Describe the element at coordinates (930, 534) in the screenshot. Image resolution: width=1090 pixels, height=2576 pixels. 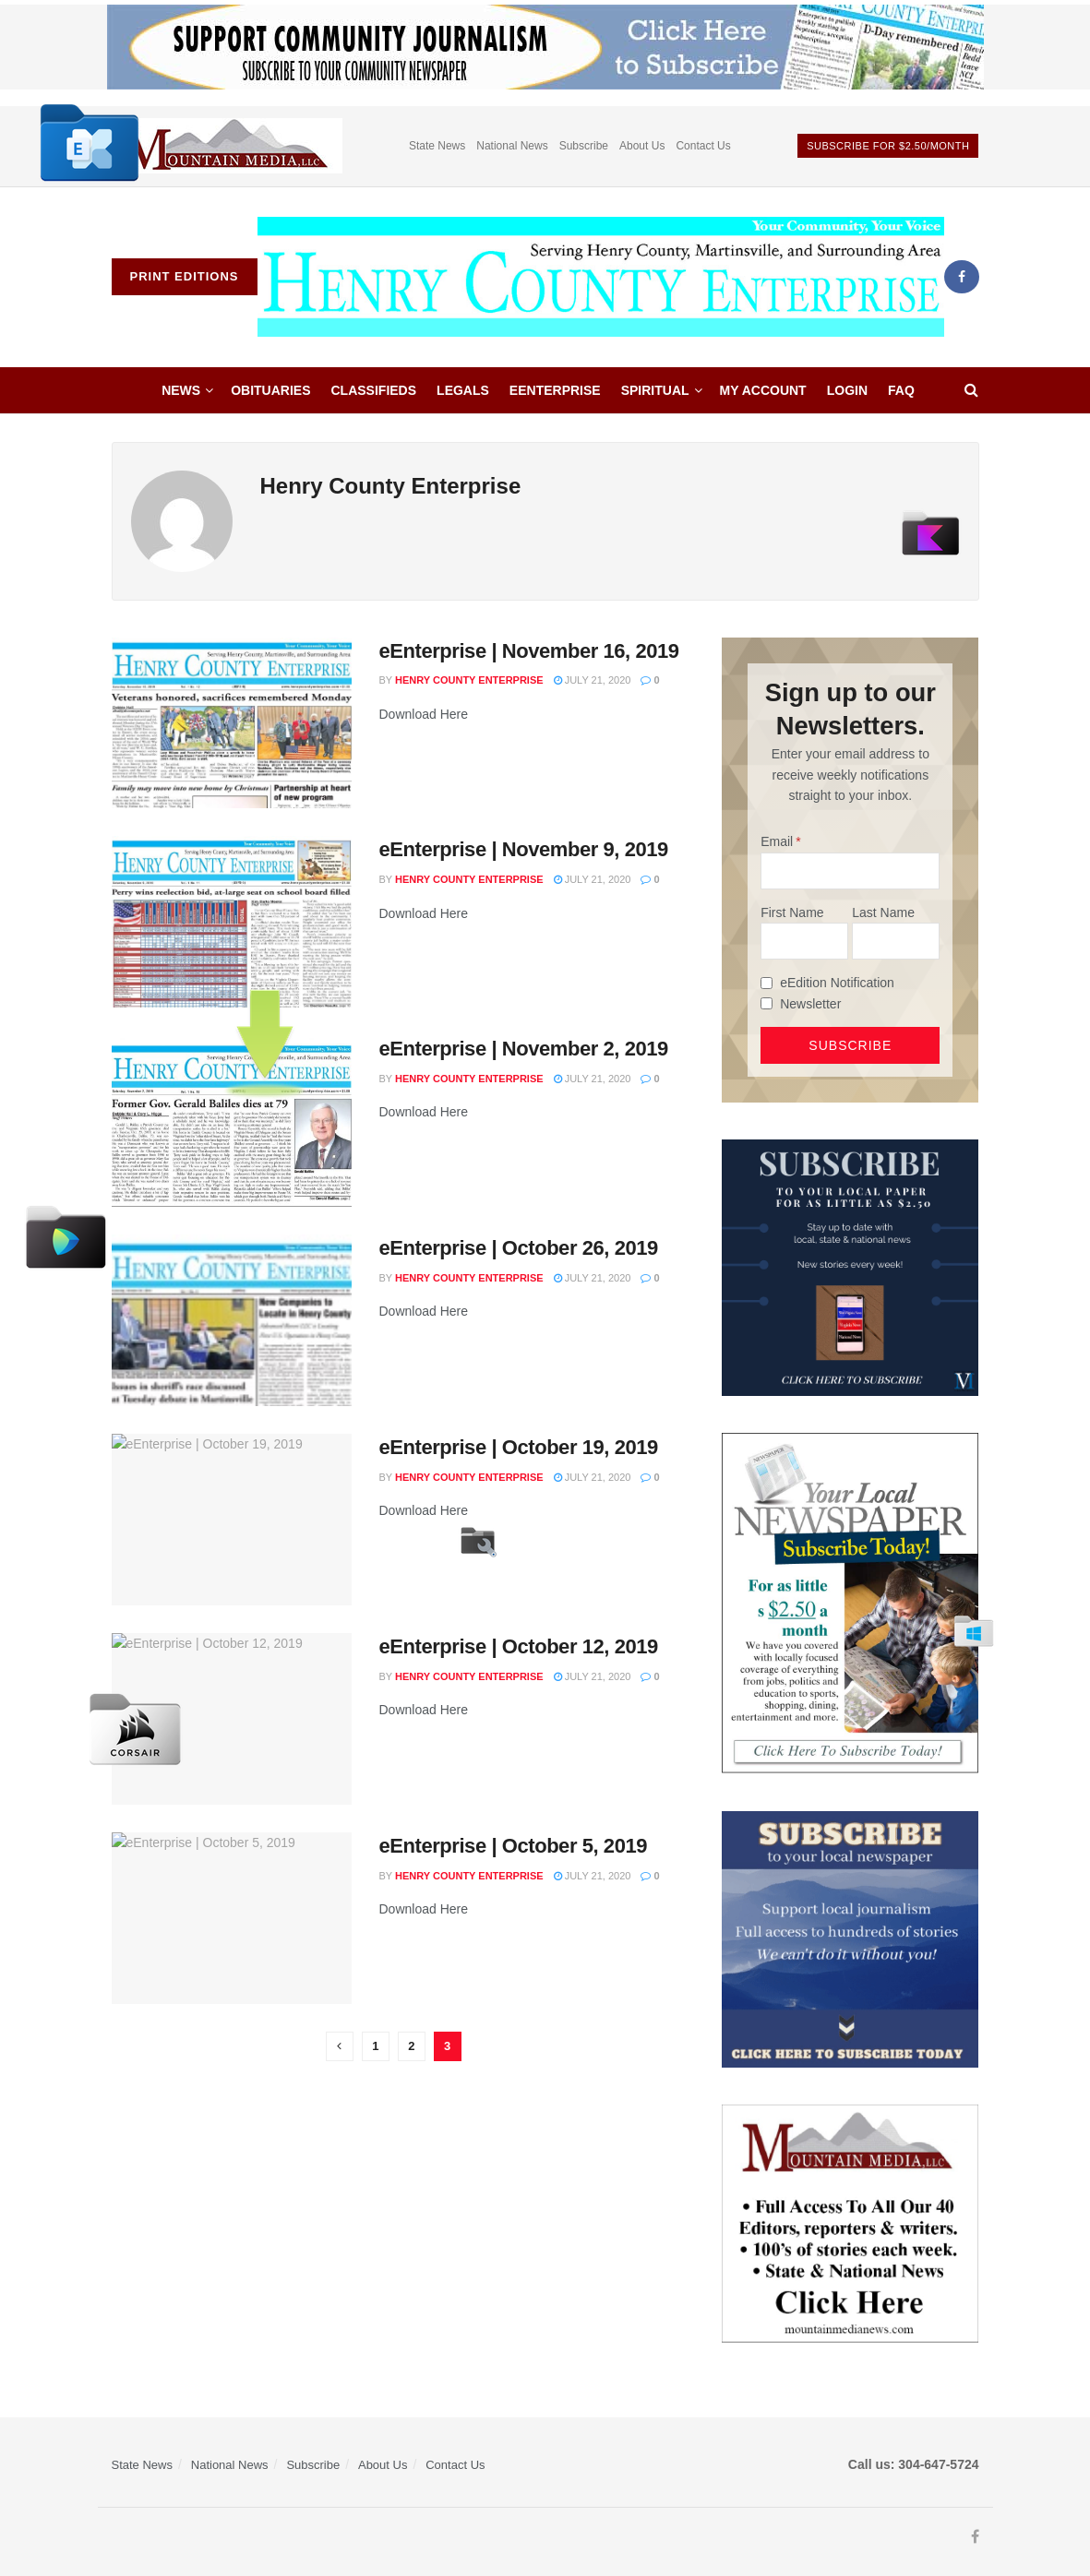
I see `open kotlin project folder` at that location.